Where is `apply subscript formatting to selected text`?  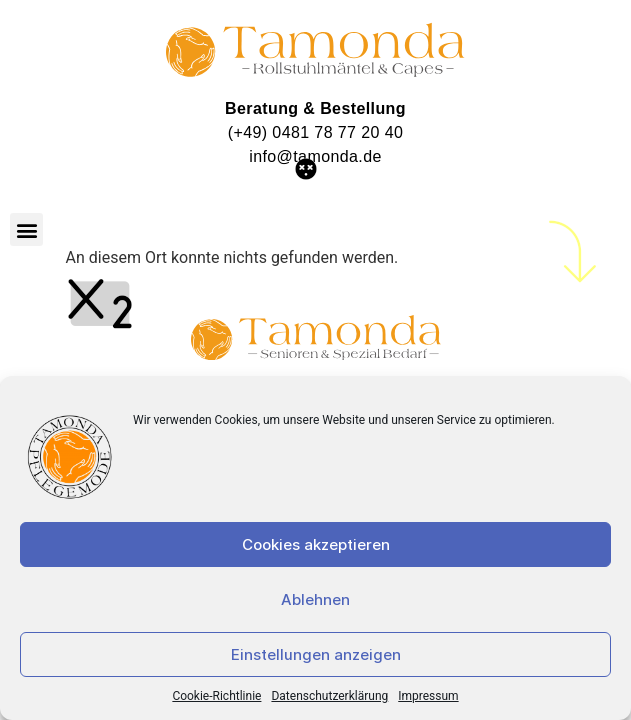
apply subscript formatting to selected text is located at coordinates (96, 302).